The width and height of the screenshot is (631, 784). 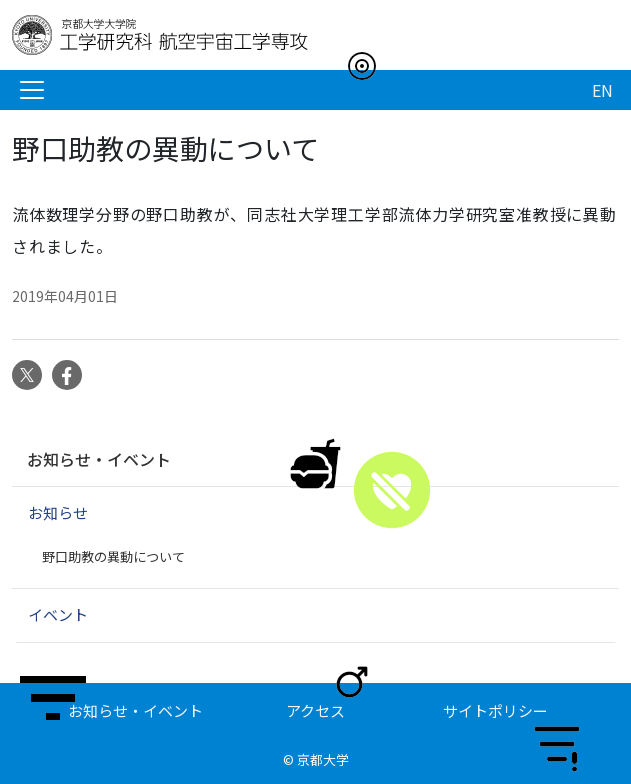 I want to click on browse nearby fast food restaurants, so click(x=315, y=463).